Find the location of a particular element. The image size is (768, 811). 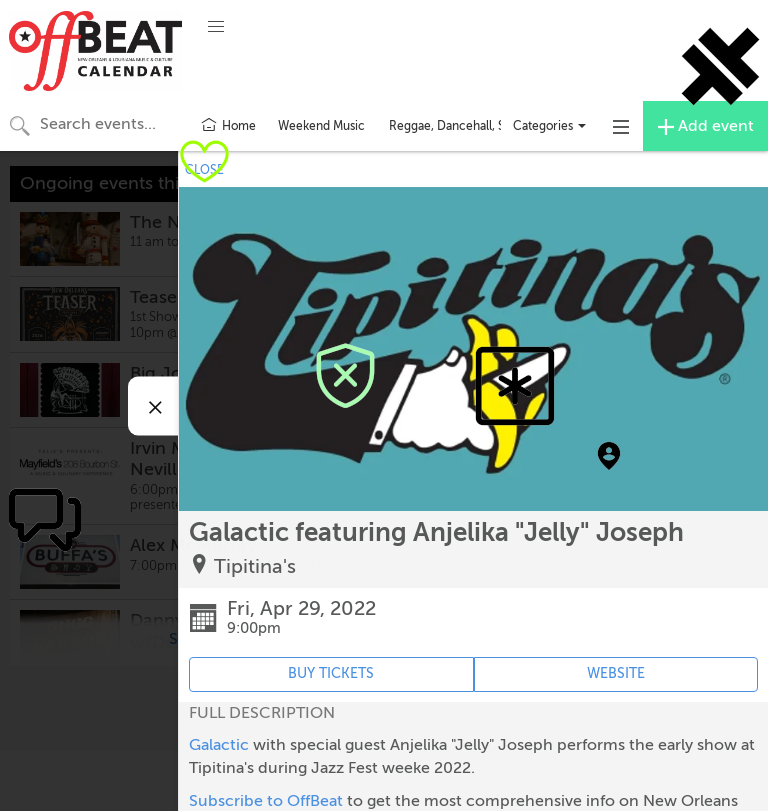

view discussion thread is located at coordinates (45, 520).